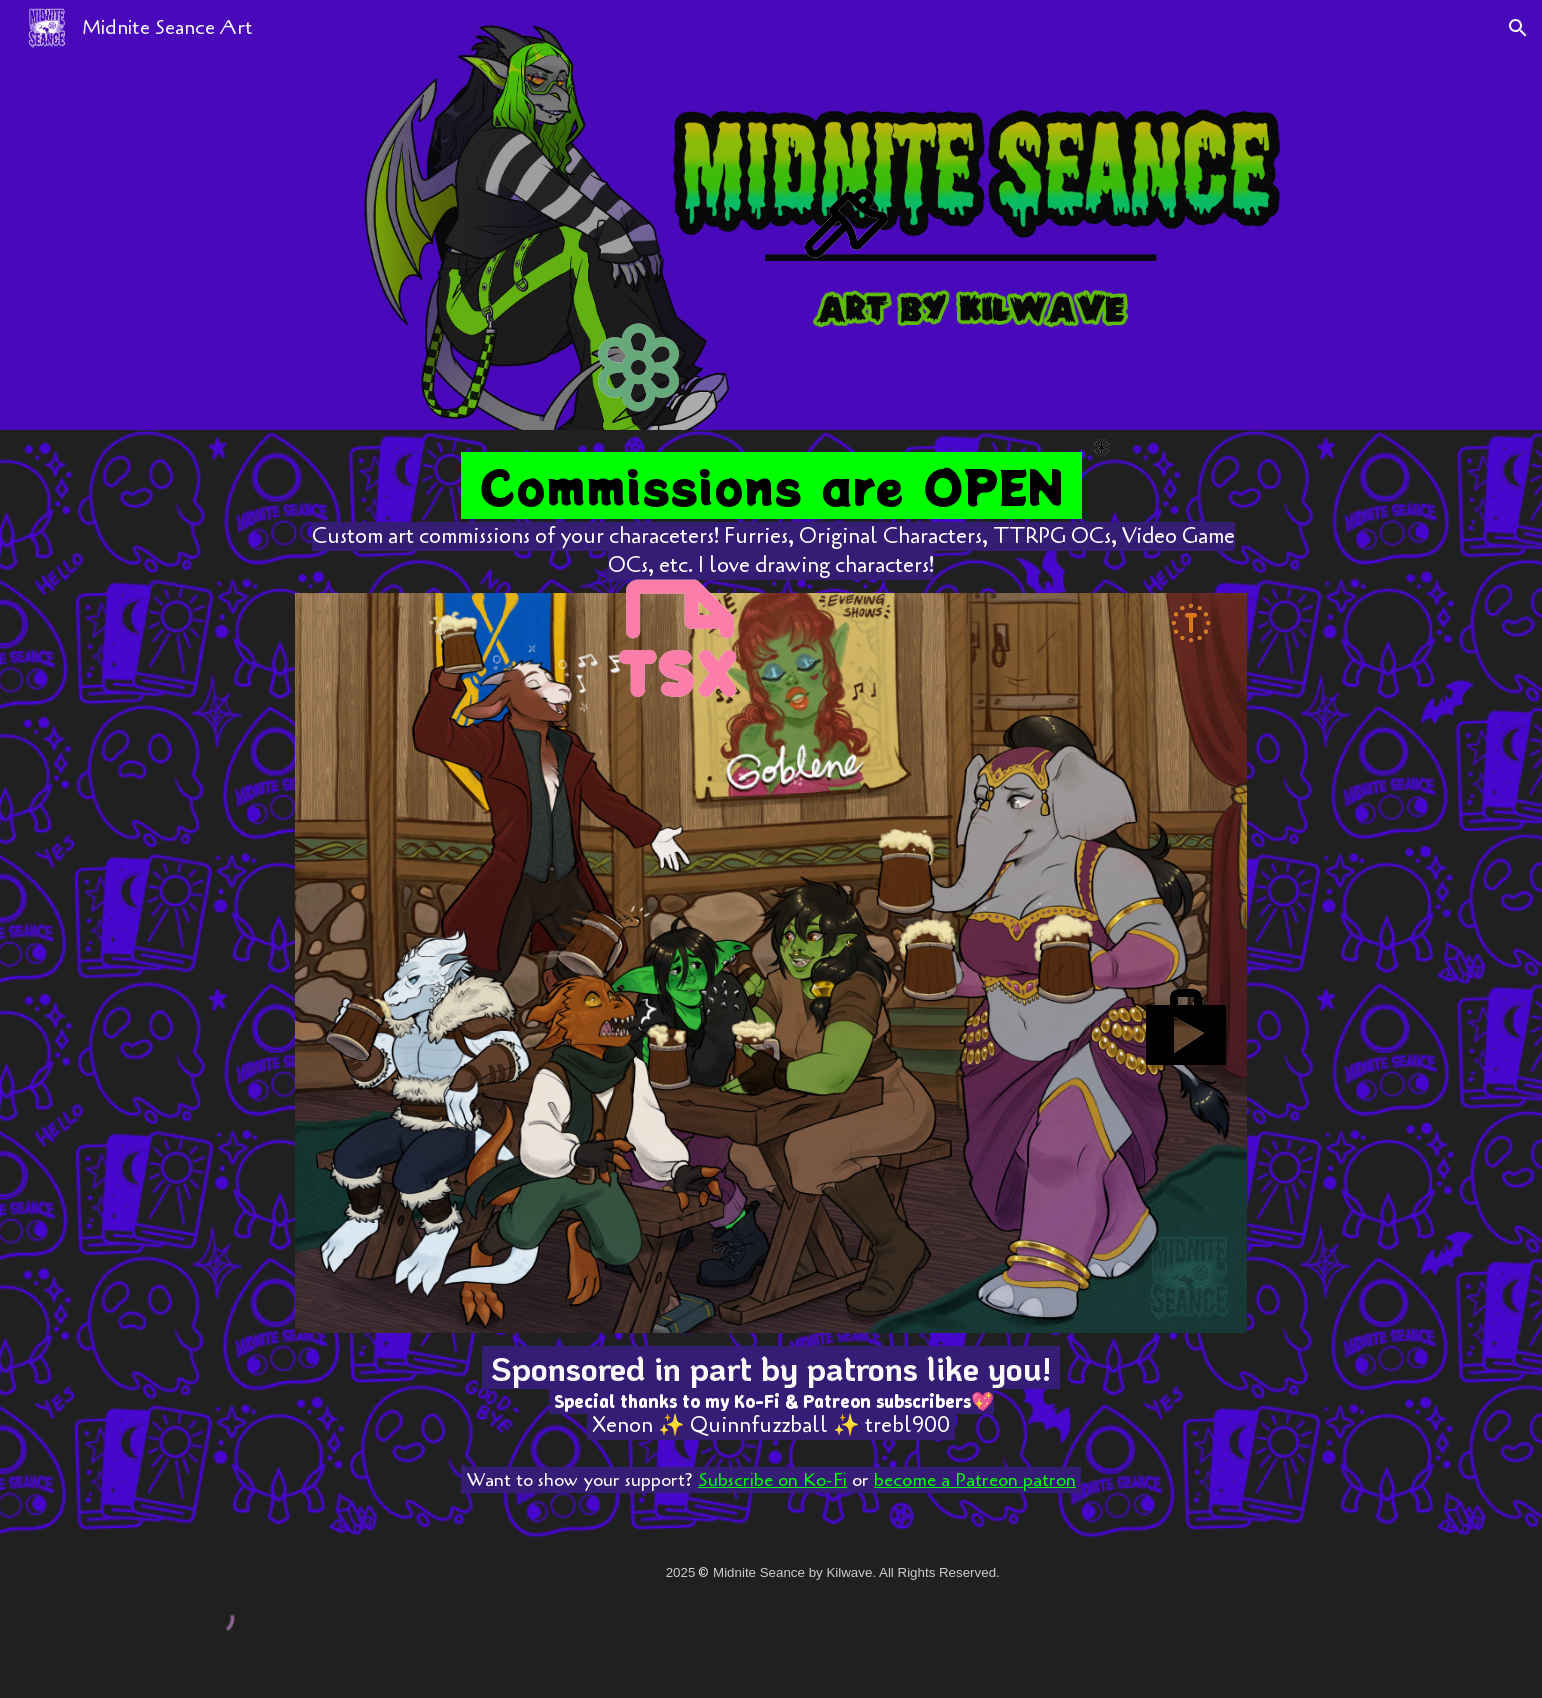 This screenshot has height=1698, width=1542. Describe the element at coordinates (846, 226) in the screenshot. I see `access crafting or building tools` at that location.